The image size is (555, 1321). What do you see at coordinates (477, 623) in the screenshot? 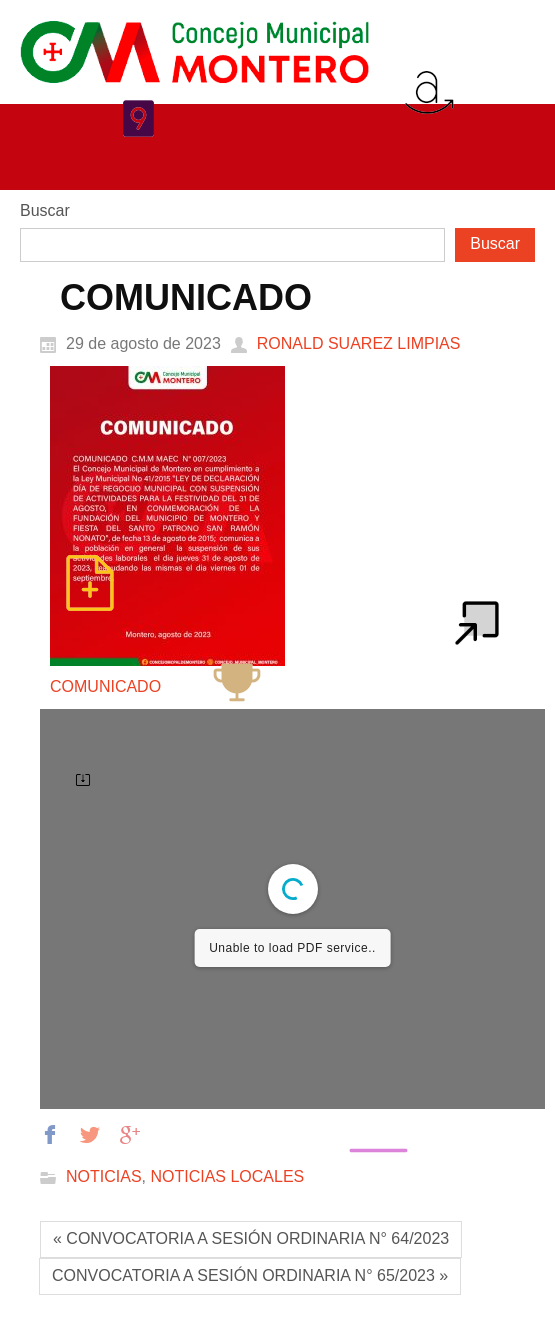
I see `import or bring content into a container` at bounding box center [477, 623].